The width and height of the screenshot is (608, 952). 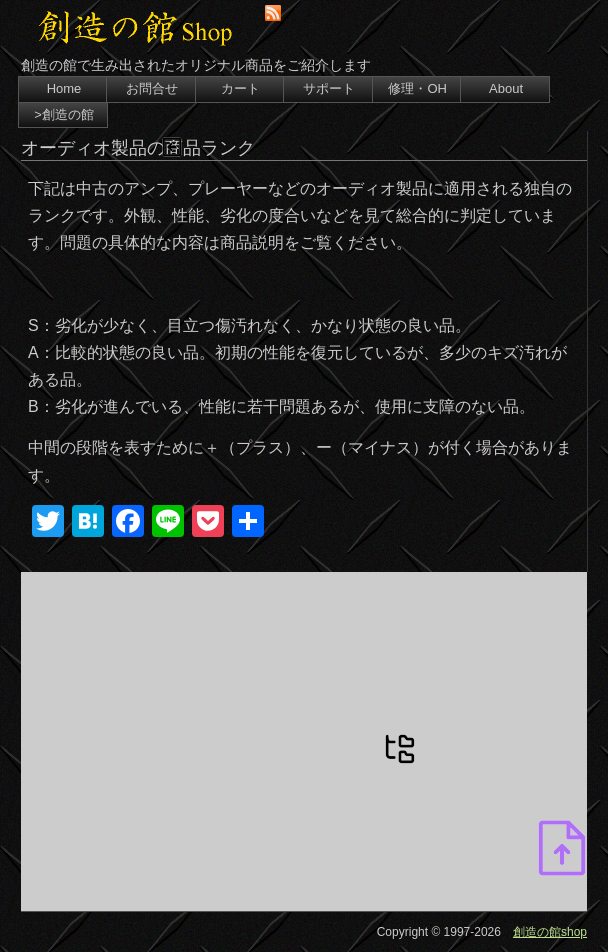 I want to click on browse directory structure, so click(x=400, y=749).